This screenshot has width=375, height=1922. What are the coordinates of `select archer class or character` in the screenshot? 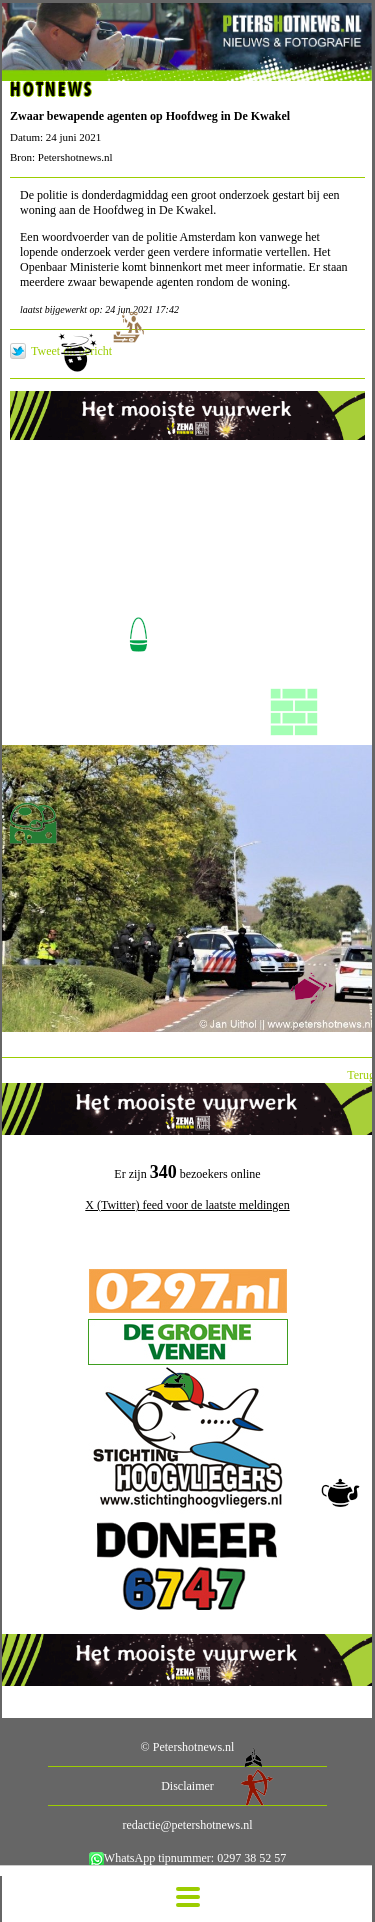 It's located at (255, 1787).